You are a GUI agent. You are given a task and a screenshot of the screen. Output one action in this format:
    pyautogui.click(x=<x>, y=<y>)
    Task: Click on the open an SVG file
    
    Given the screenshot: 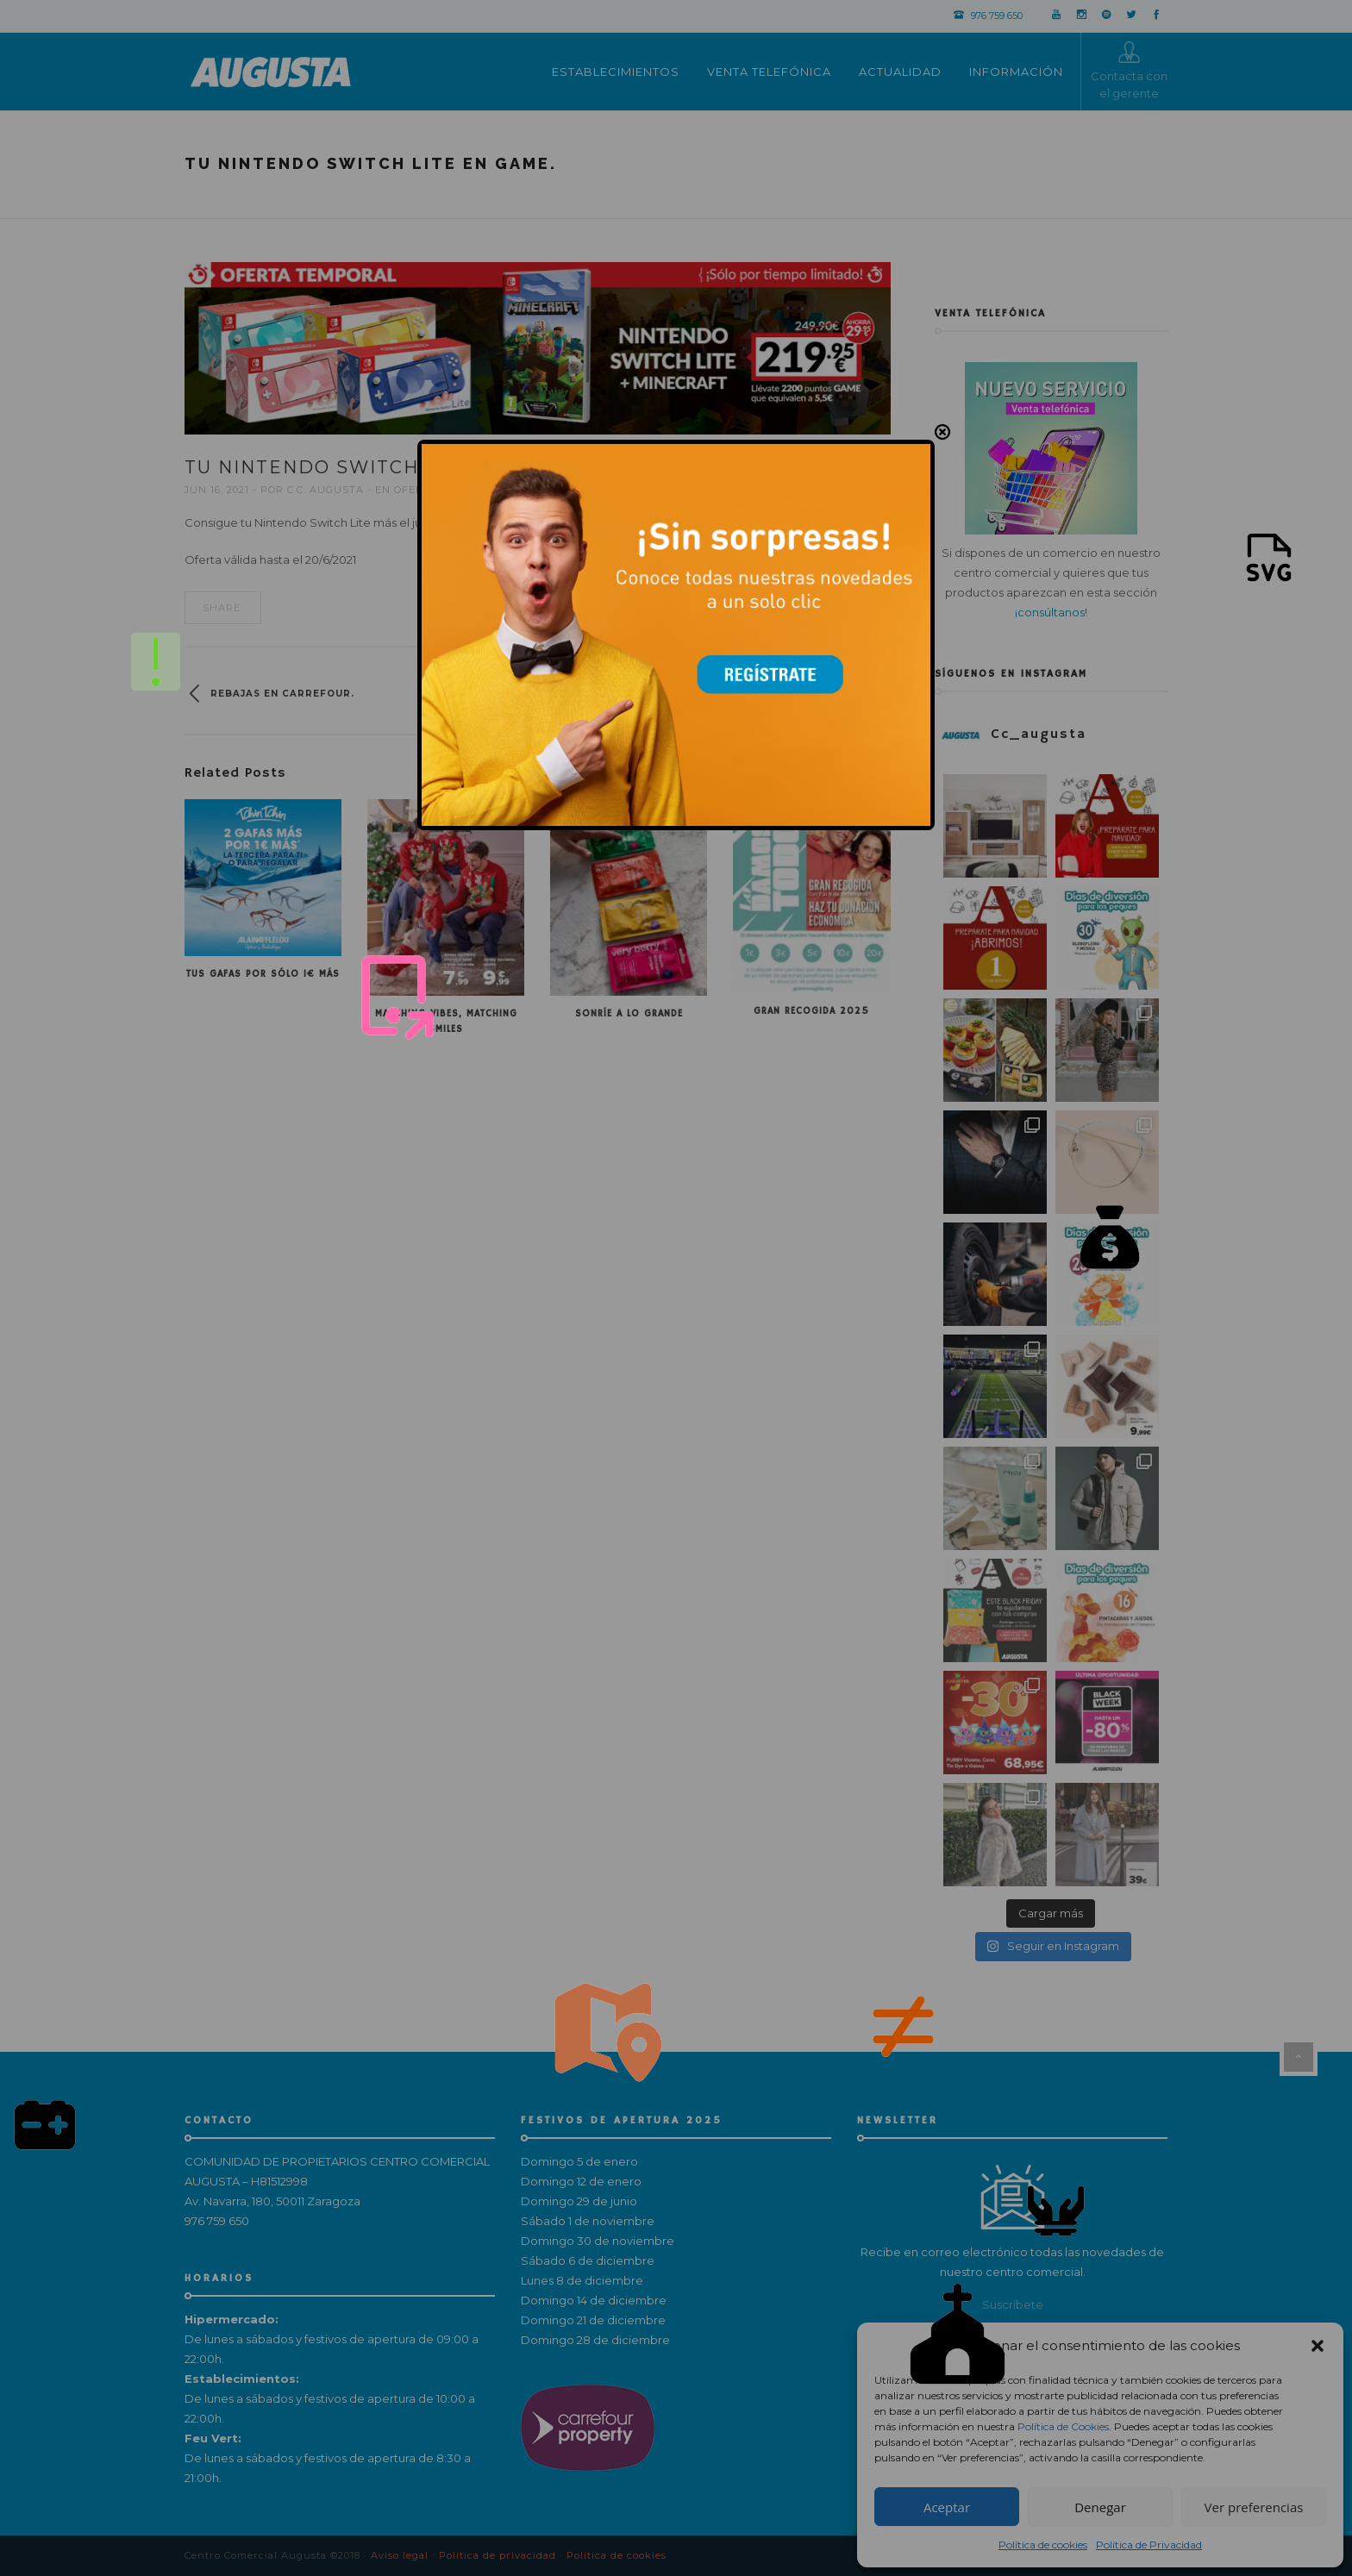 What is the action you would take?
    pyautogui.click(x=1269, y=560)
    